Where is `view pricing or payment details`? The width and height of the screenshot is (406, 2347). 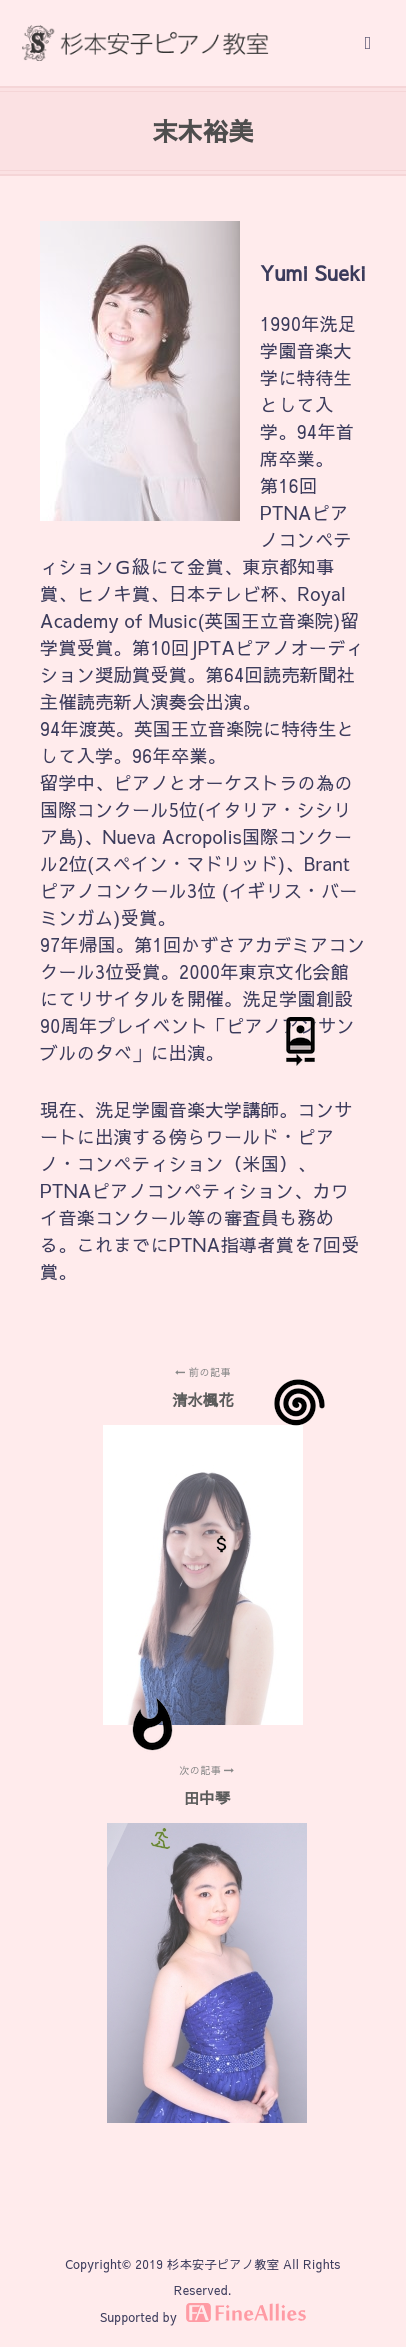 view pricing or payment details is located at coordinates (222, 1544).